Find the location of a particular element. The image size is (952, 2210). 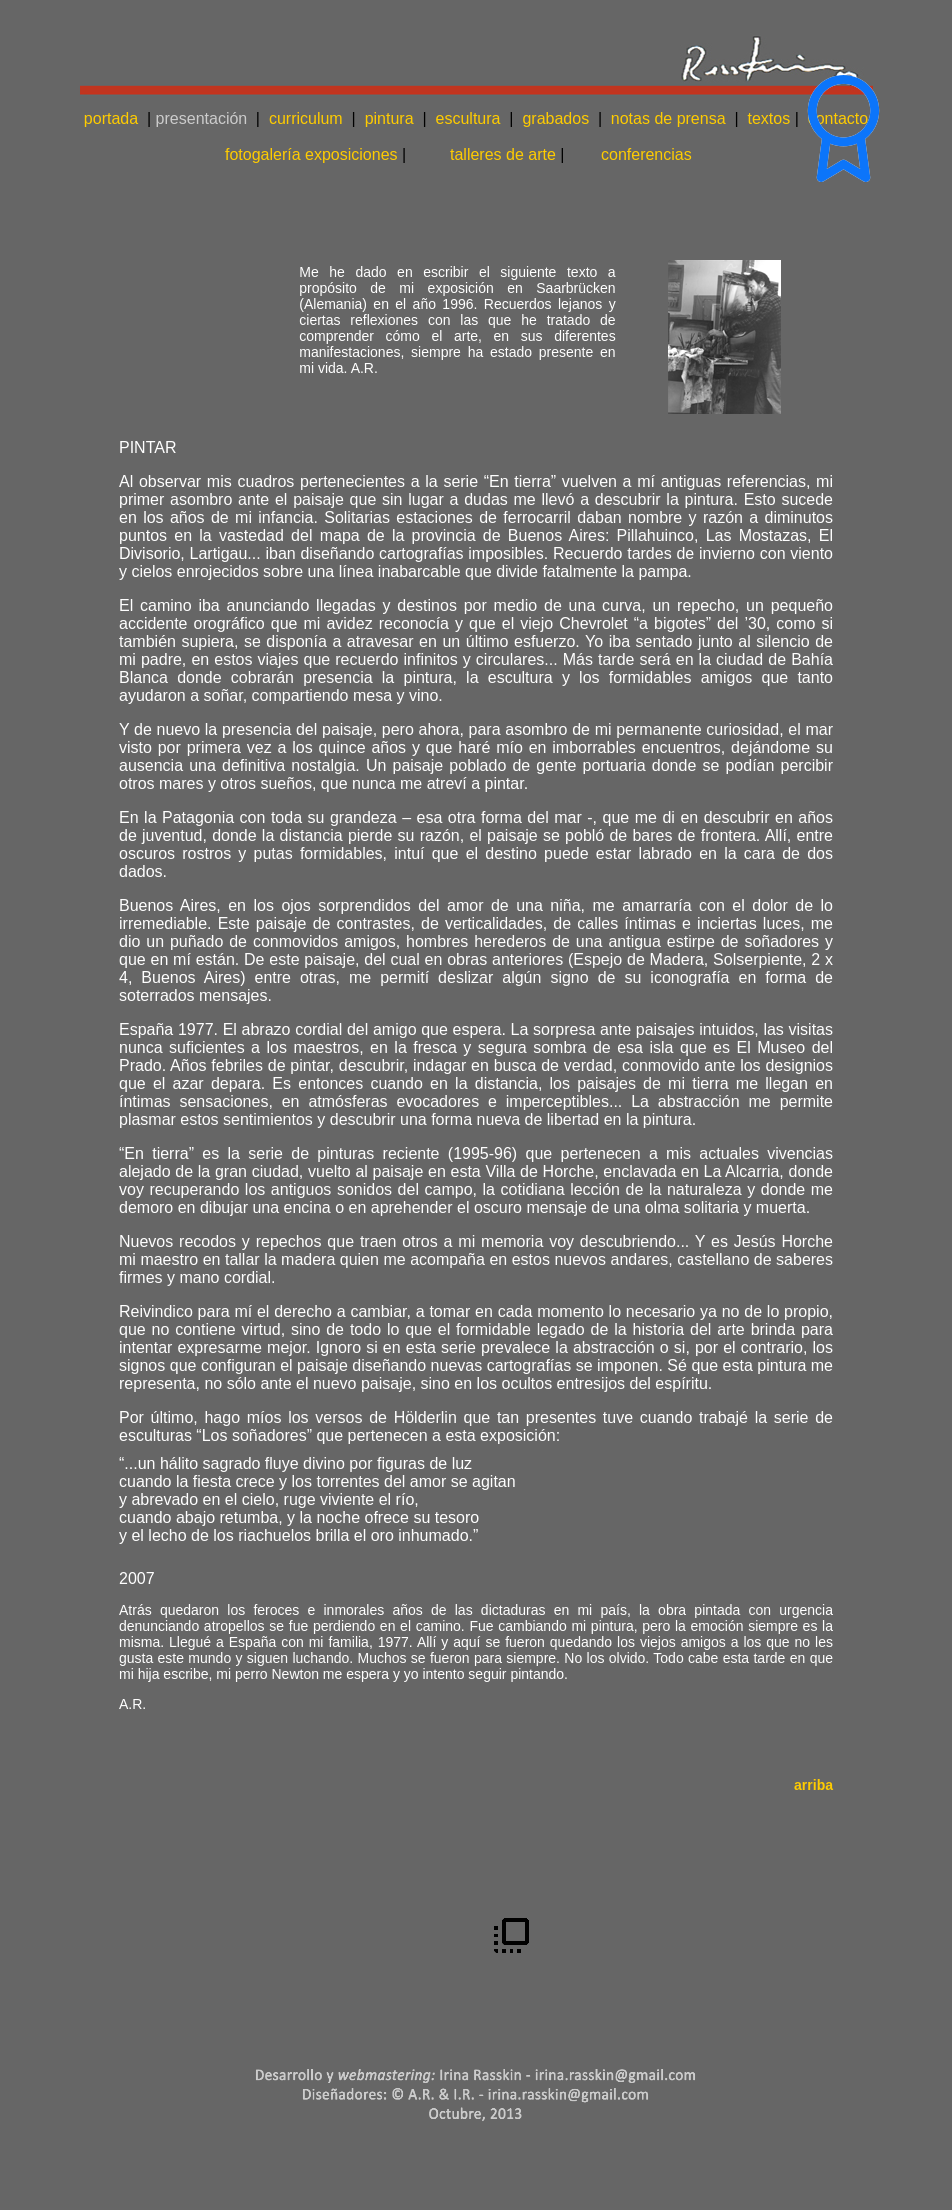

view achievements or awards is located at coordinates (843, 128).